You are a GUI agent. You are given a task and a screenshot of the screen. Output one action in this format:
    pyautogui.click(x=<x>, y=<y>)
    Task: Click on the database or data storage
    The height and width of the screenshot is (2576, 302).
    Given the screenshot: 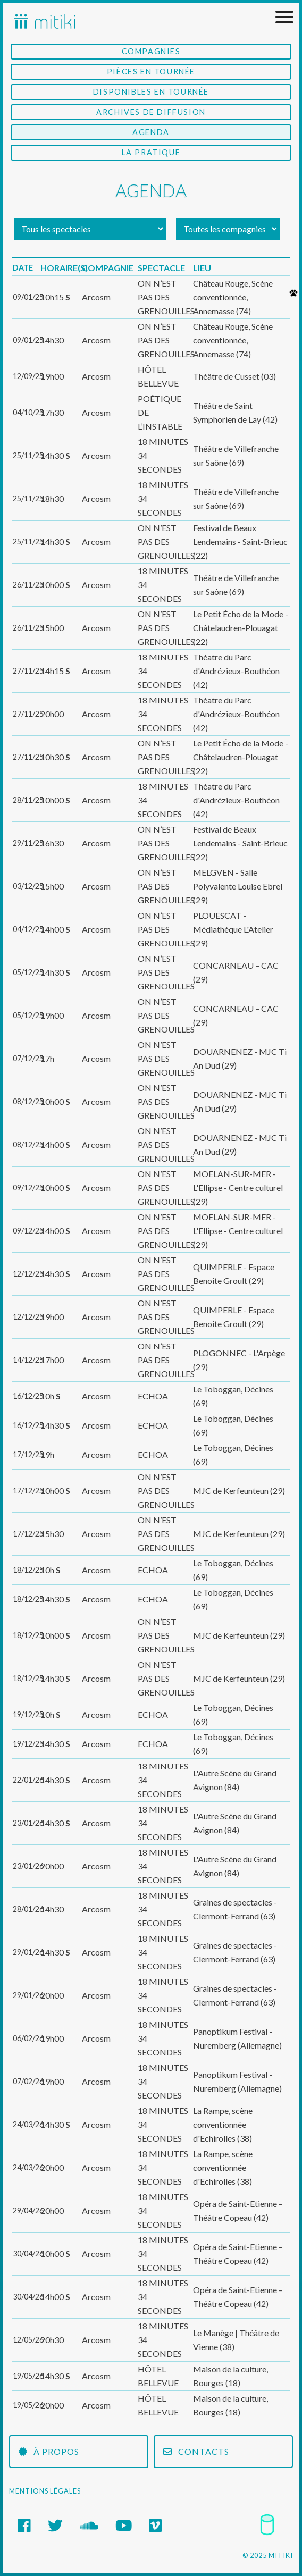 What is the action you would take?
    pyautogui.click(x=267, y=2524)
    